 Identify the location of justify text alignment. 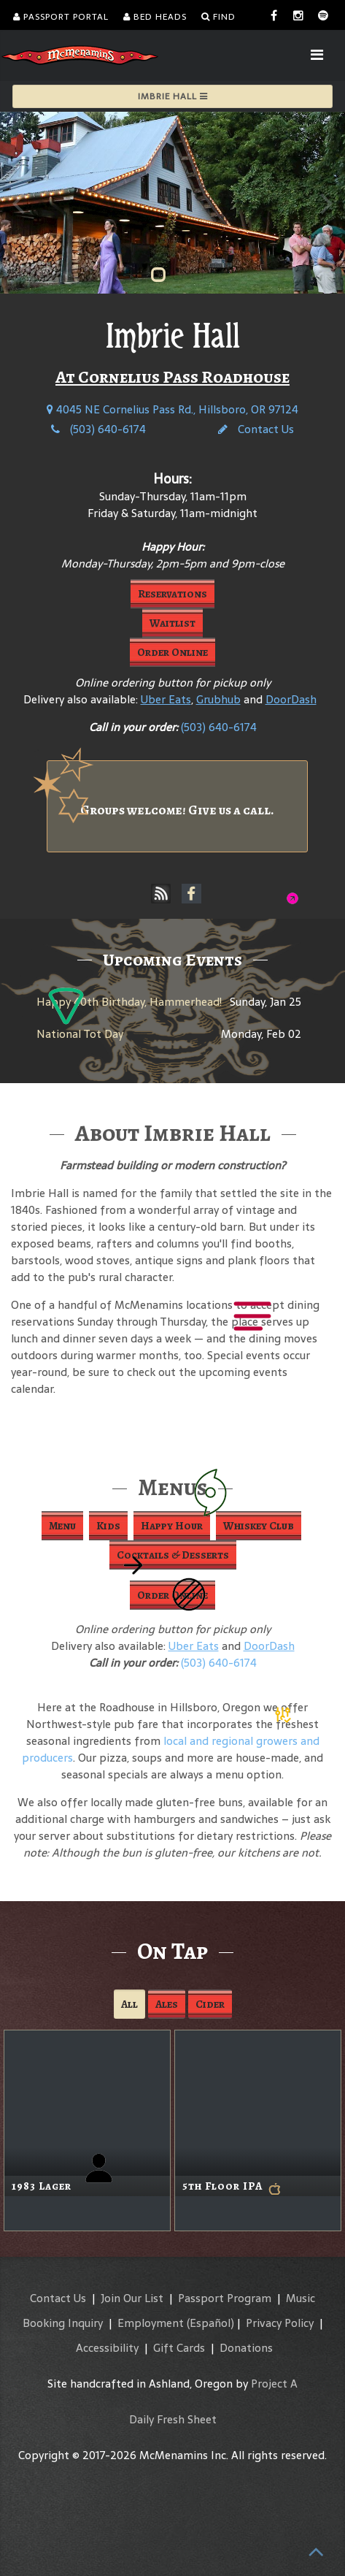
(252, 1316).